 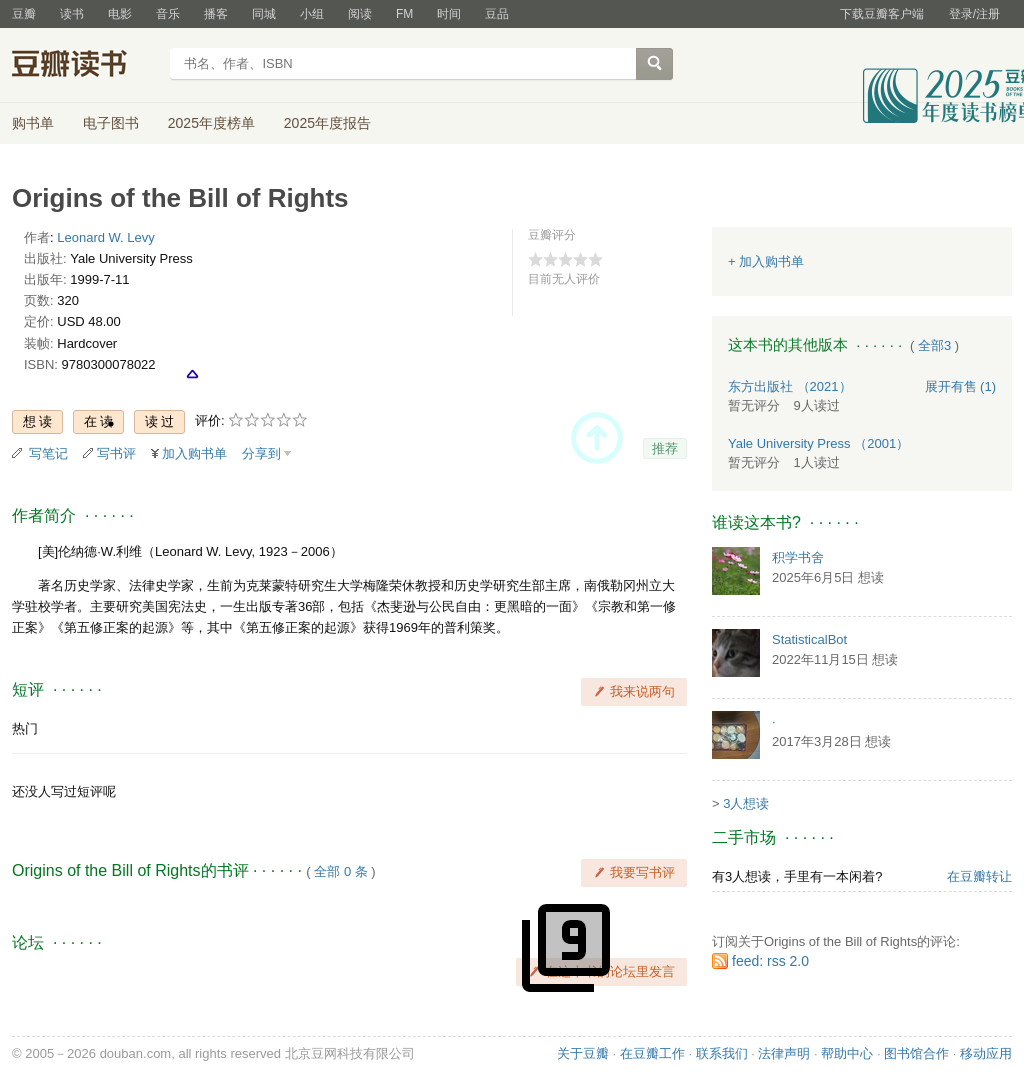 What do you see at coordinates (566, 948) in the screenshot?
I see `indicates 9 items in a stack or collection` at bounding box center [566, 948].